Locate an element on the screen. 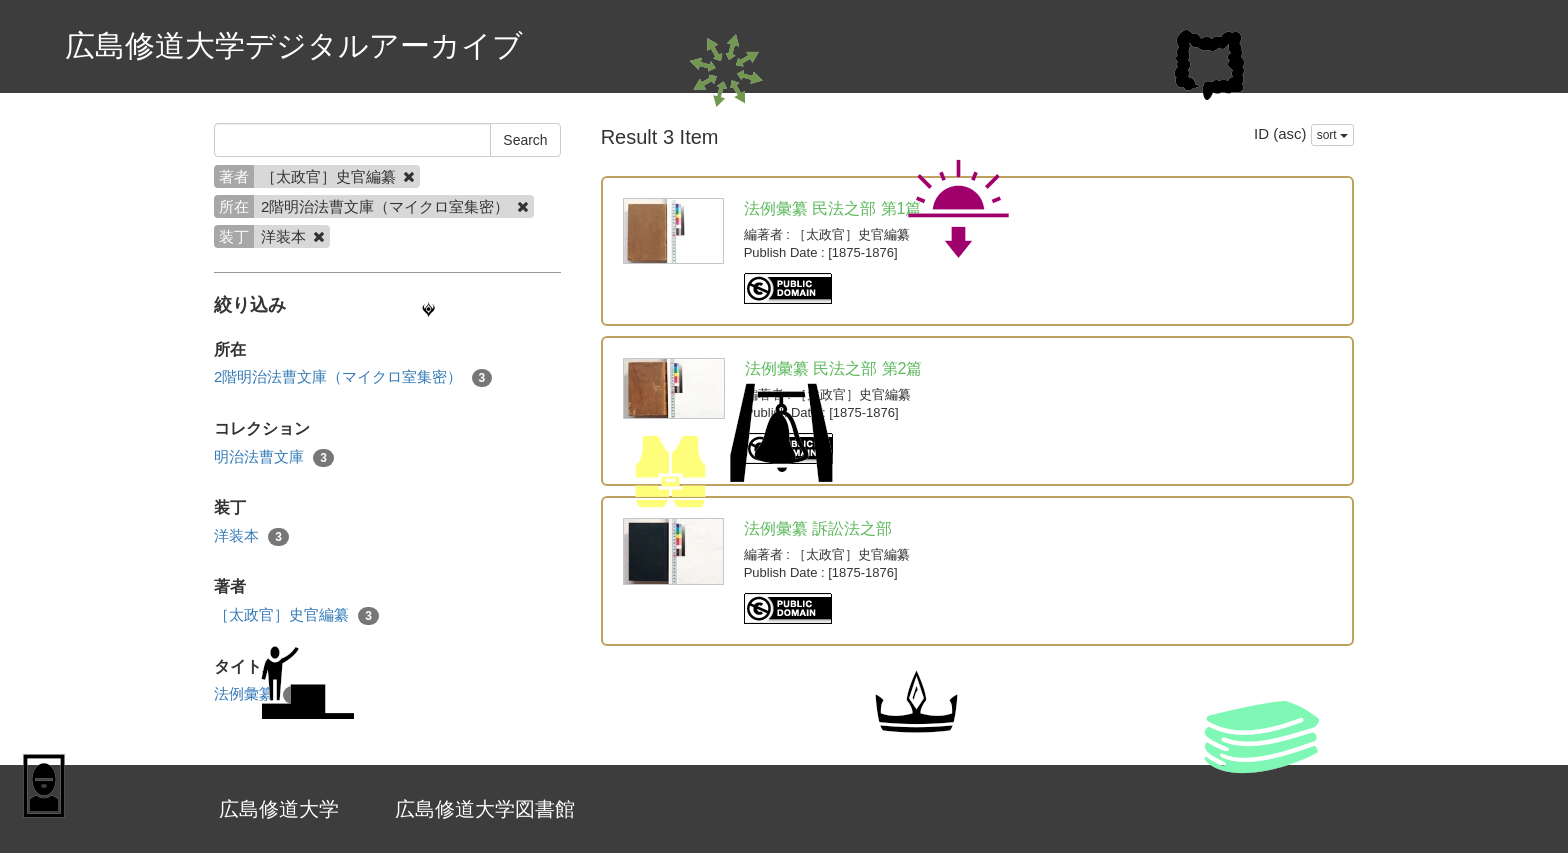  access safety equipment or gear settings is located at coordinates (670, 471).